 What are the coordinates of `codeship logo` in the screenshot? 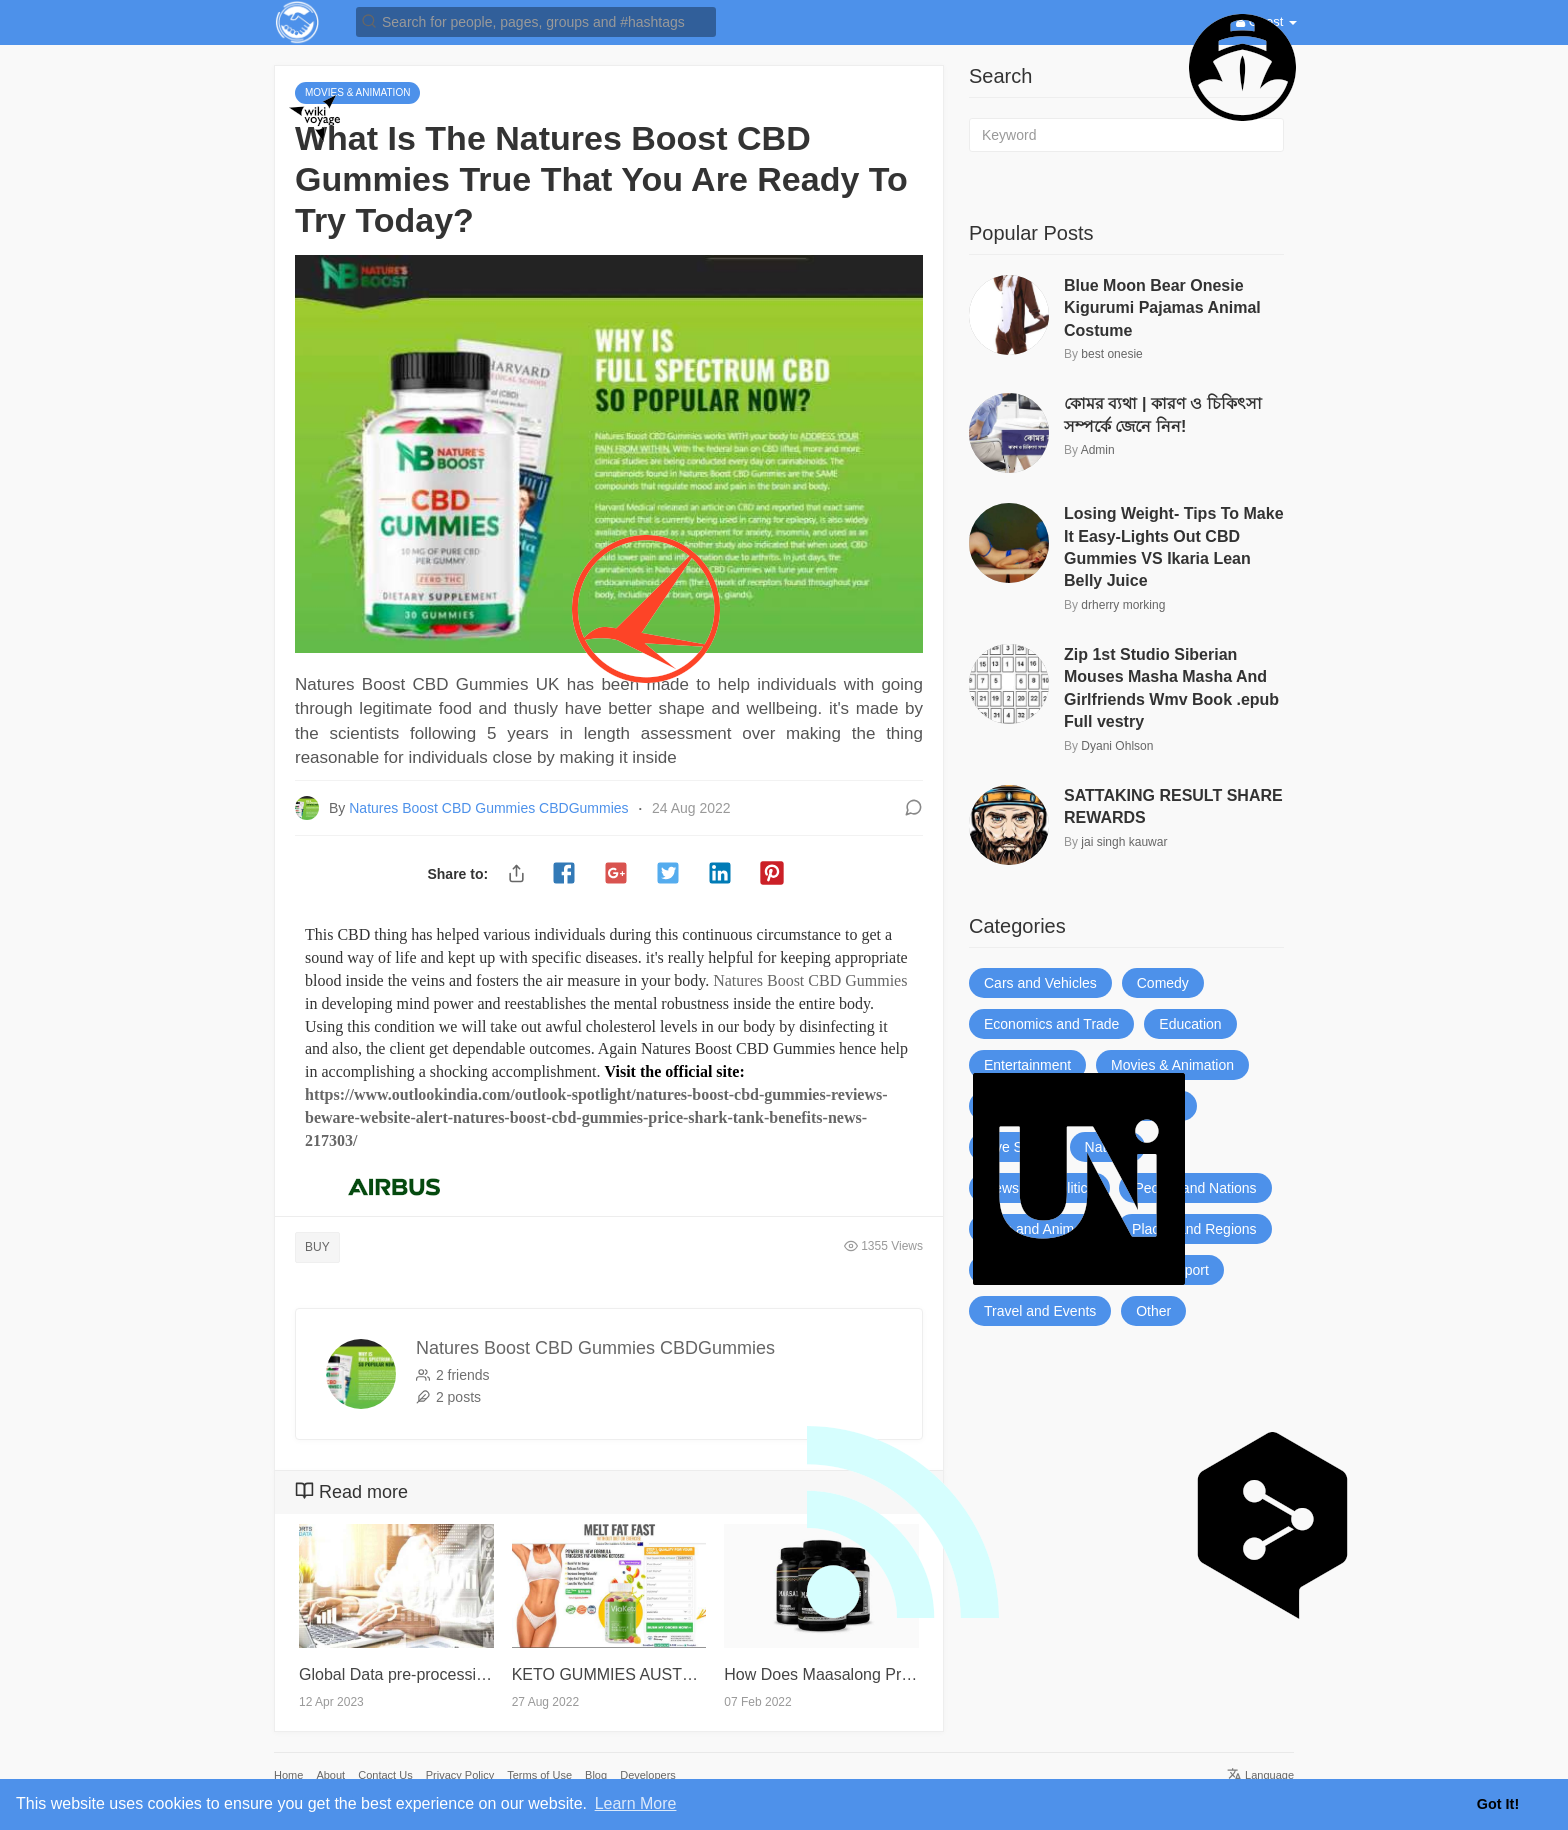 It's located at (1242, 67).